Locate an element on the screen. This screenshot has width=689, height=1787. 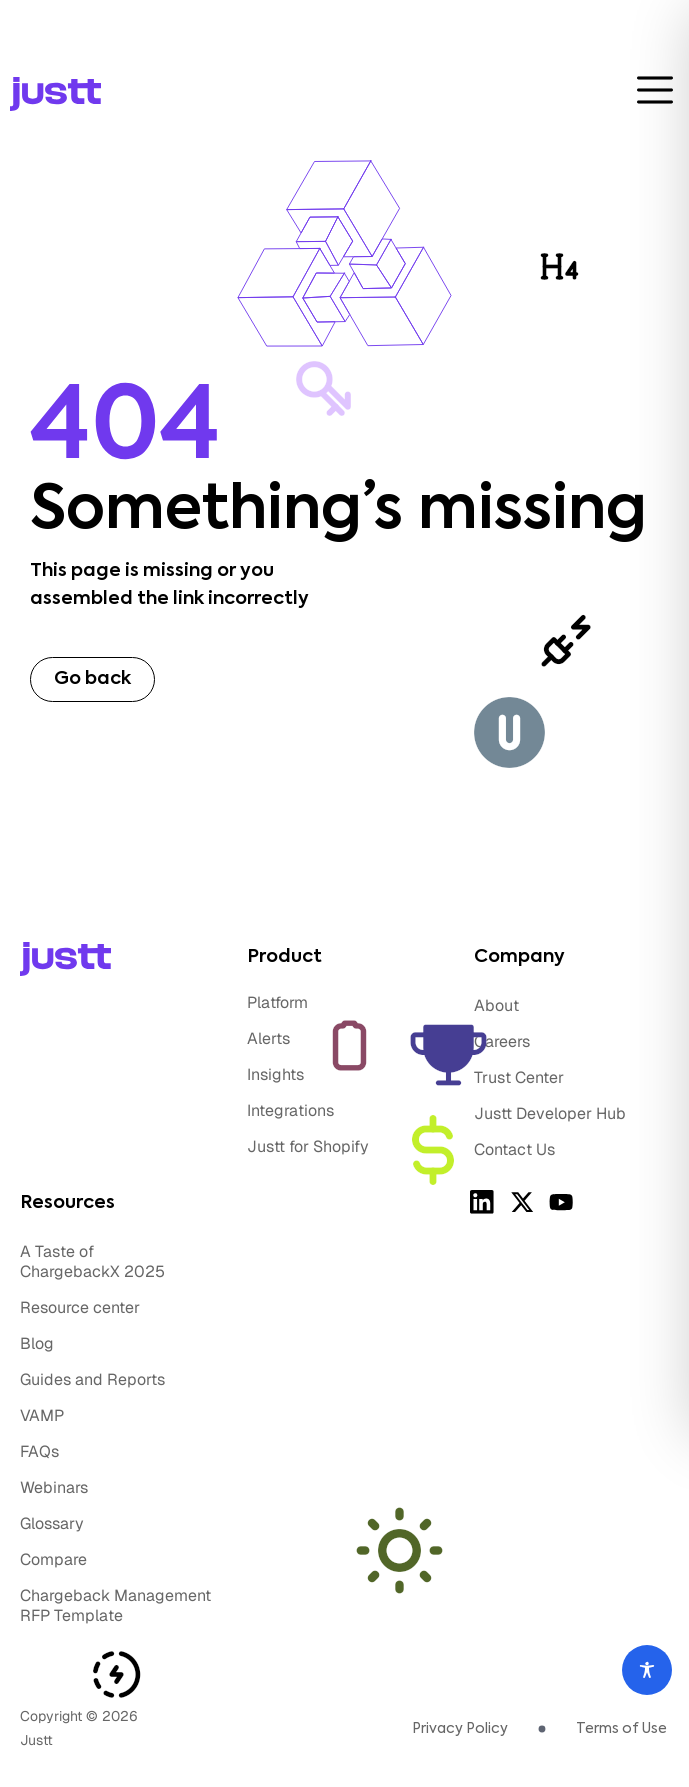
charging in progress is located at coordinates (116, 1674).